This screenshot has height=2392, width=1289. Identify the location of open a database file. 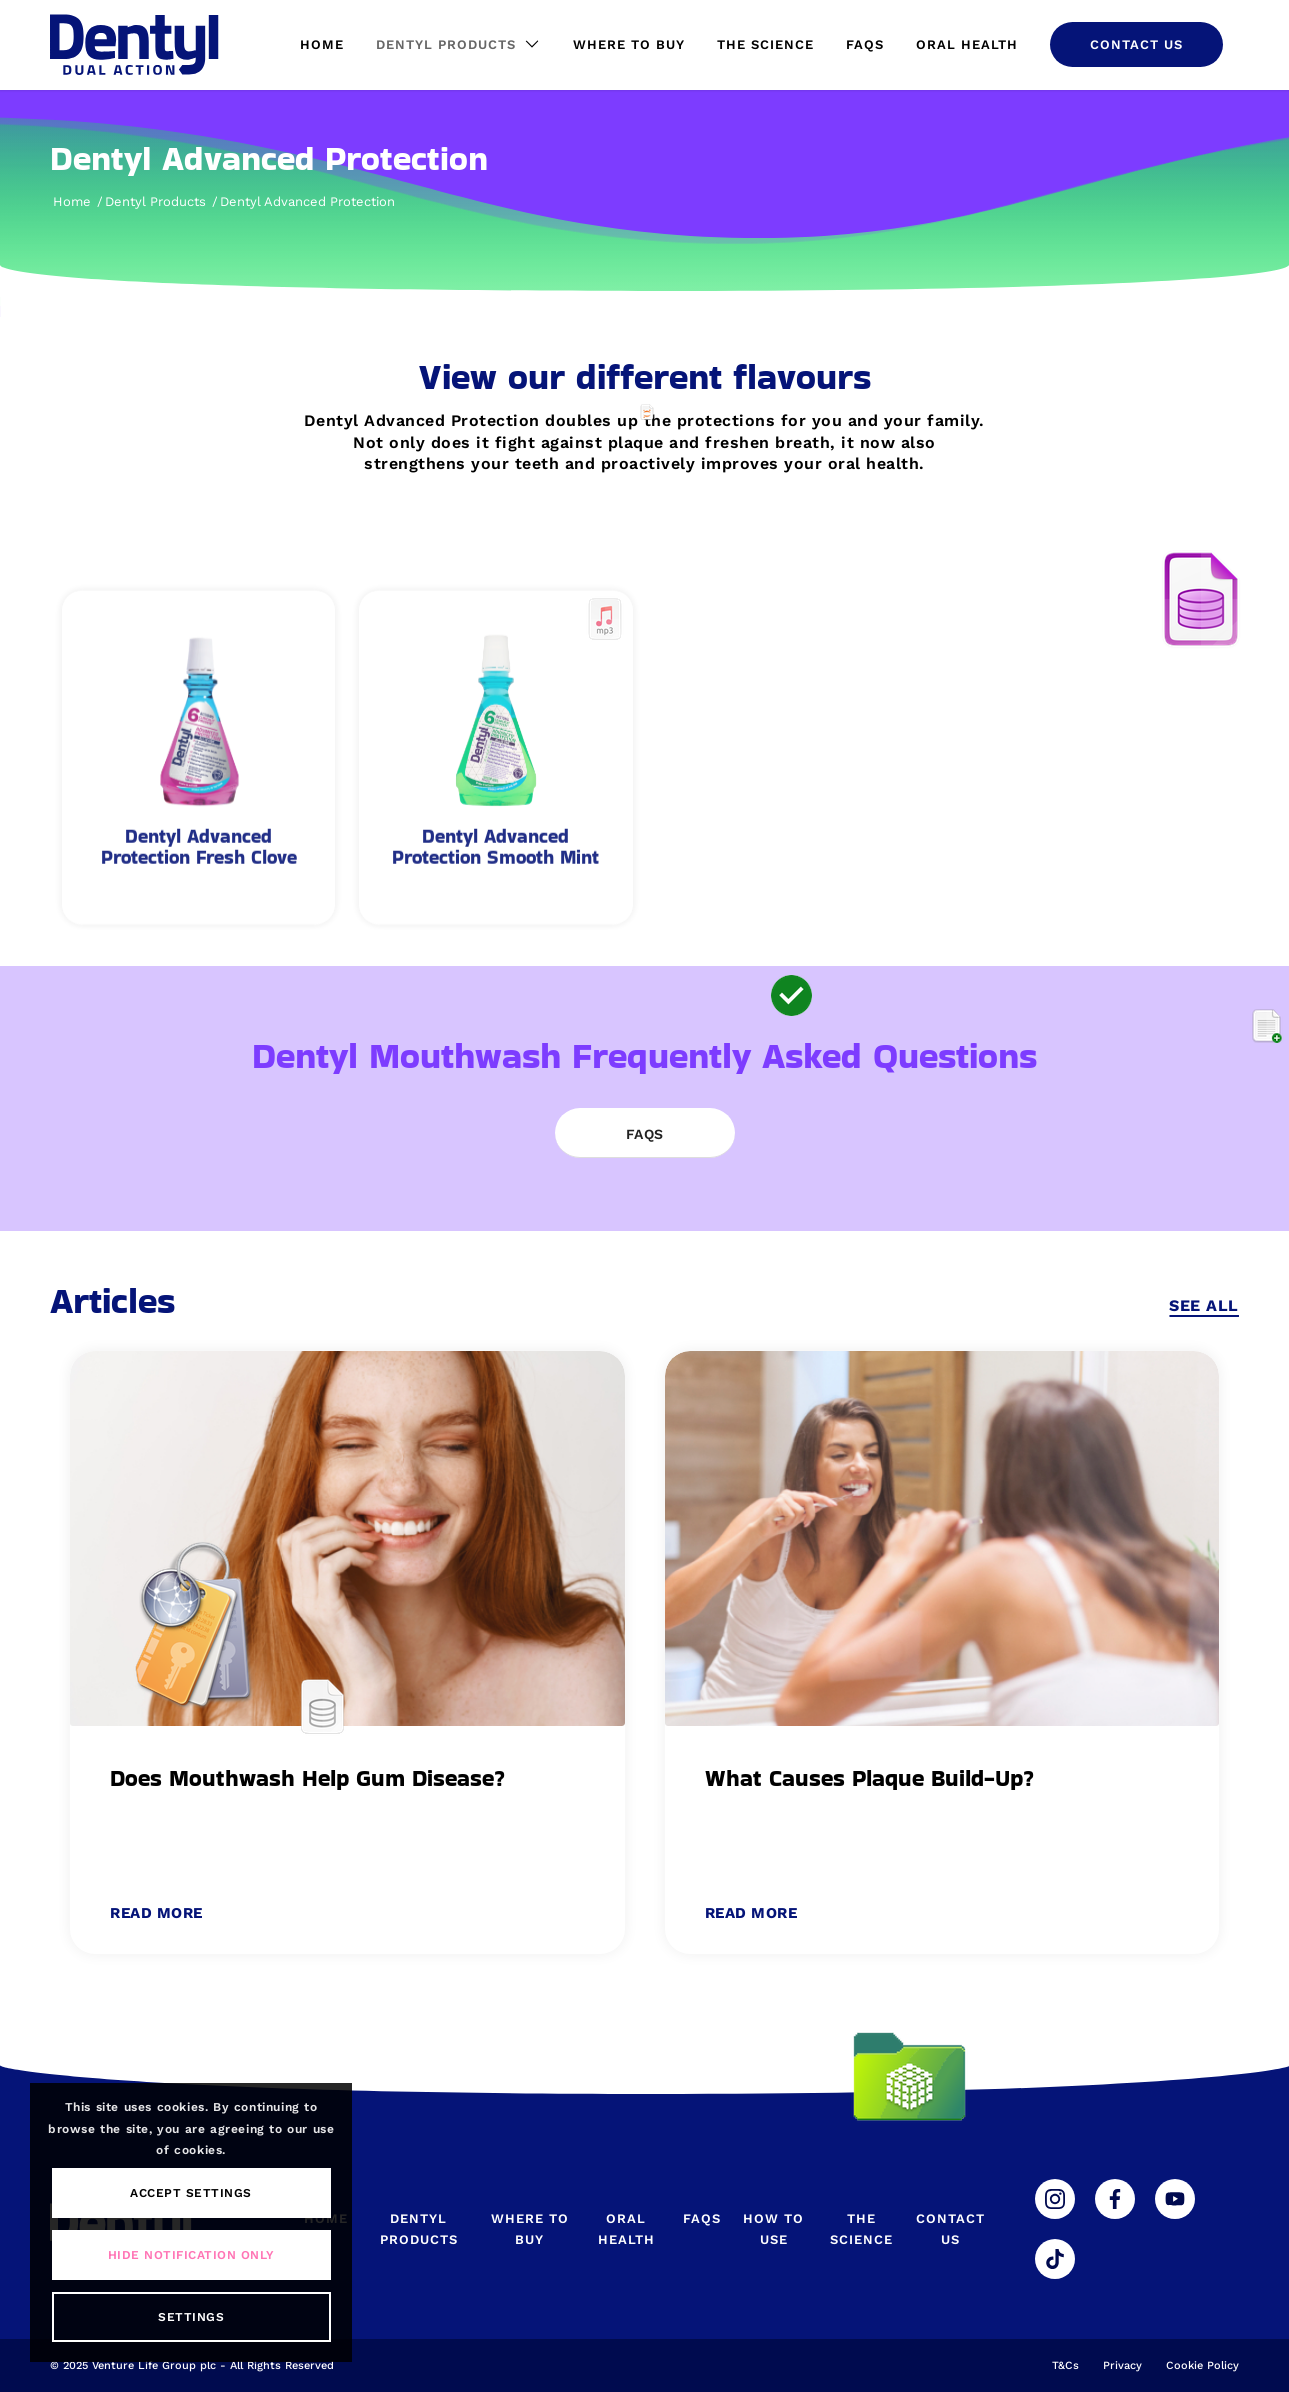
(322, 1706).